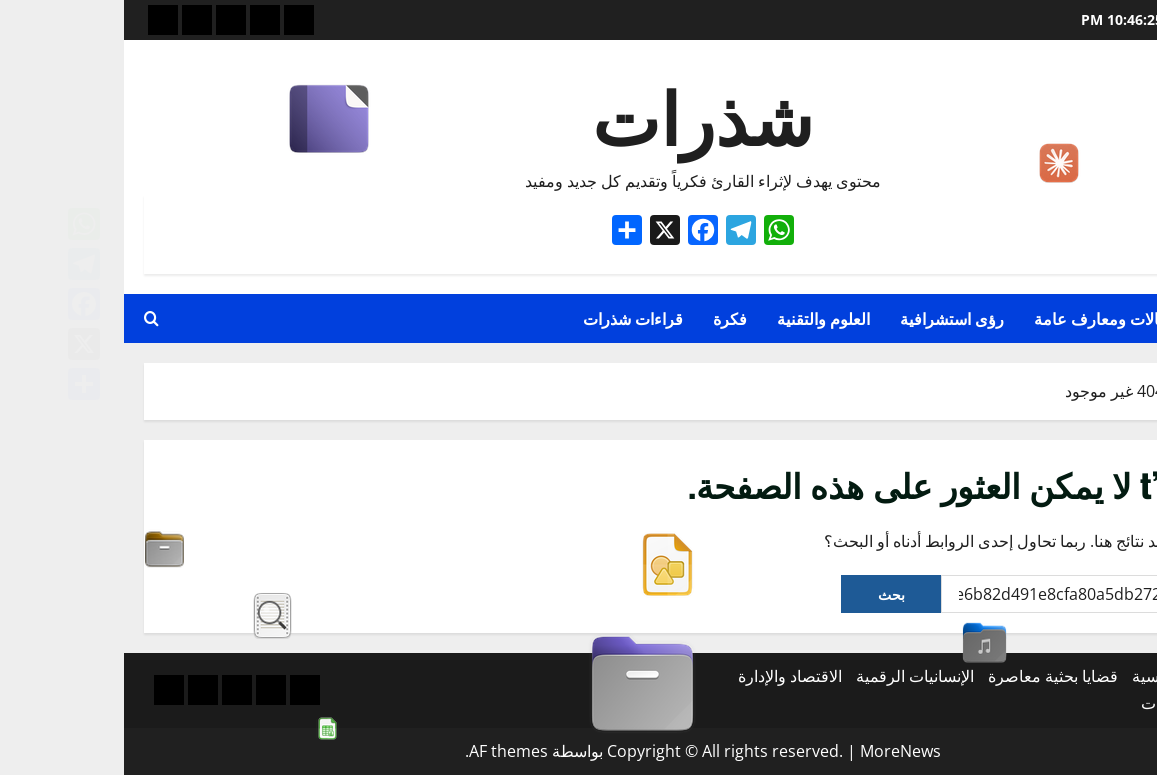 Image resolution: width=1157 pixels, height=775 pixels. I want to click on open the nautilus file manager, so click(642, 683).